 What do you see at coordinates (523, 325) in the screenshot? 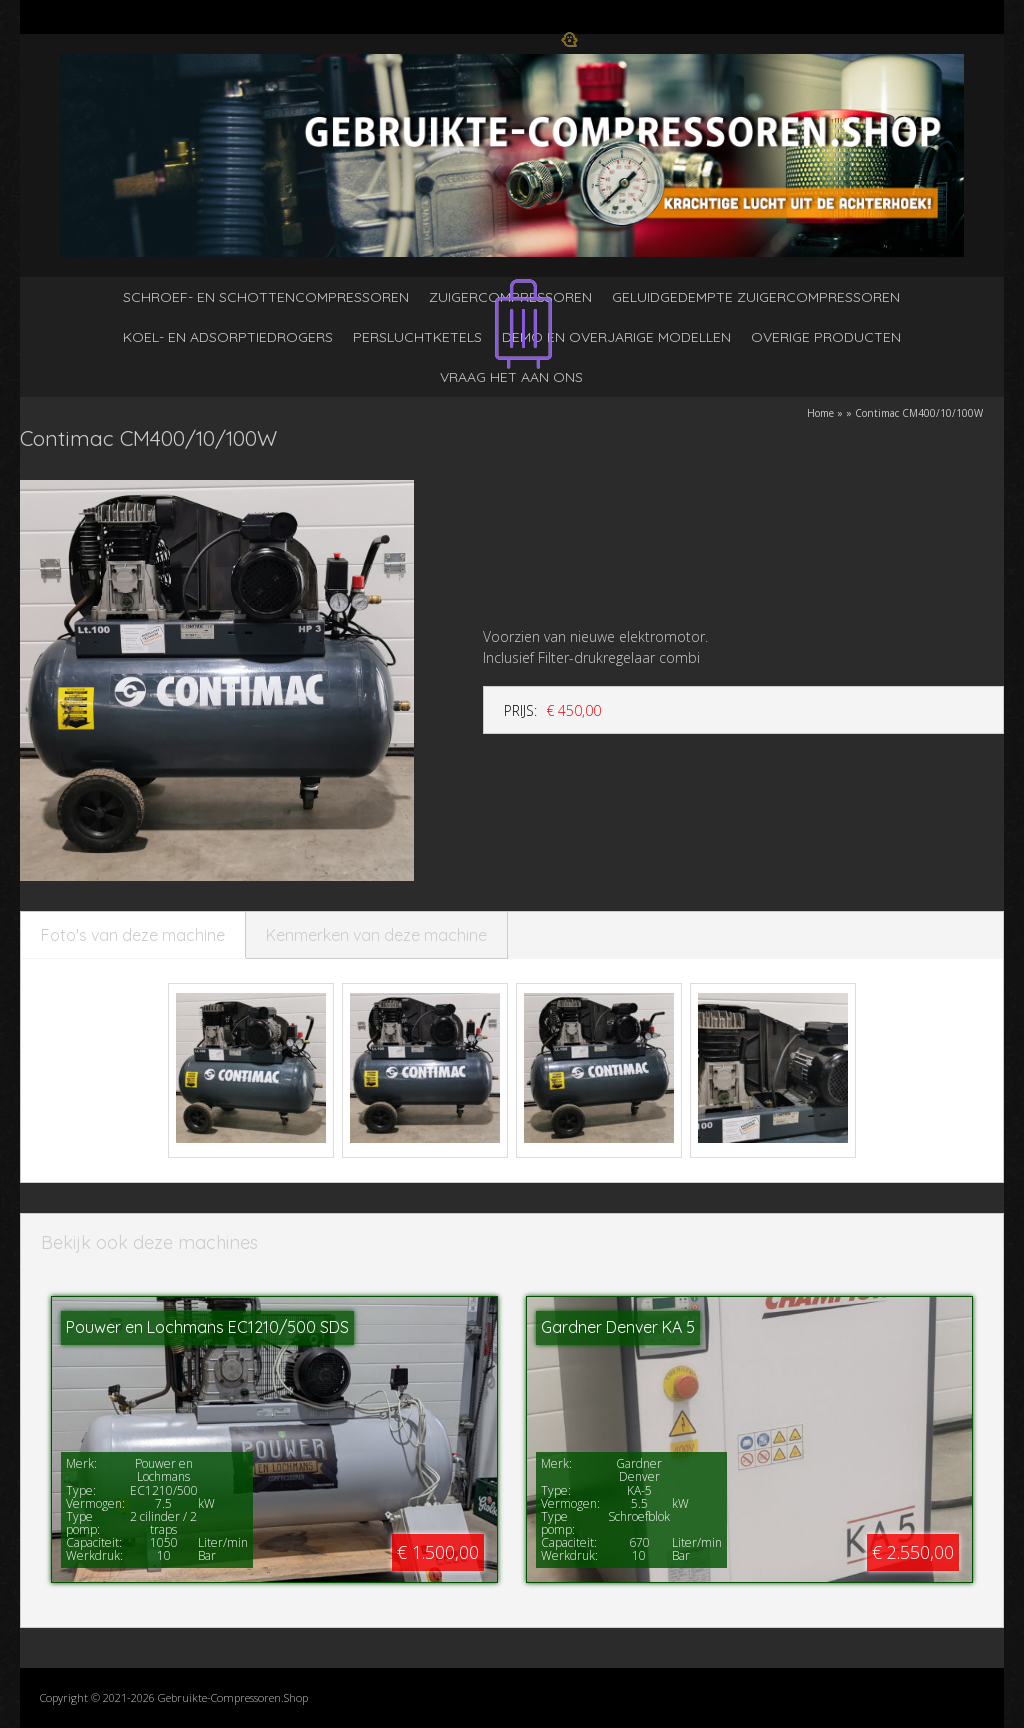
I see `access travel or trip planning features` at bounding box center [523, 325].